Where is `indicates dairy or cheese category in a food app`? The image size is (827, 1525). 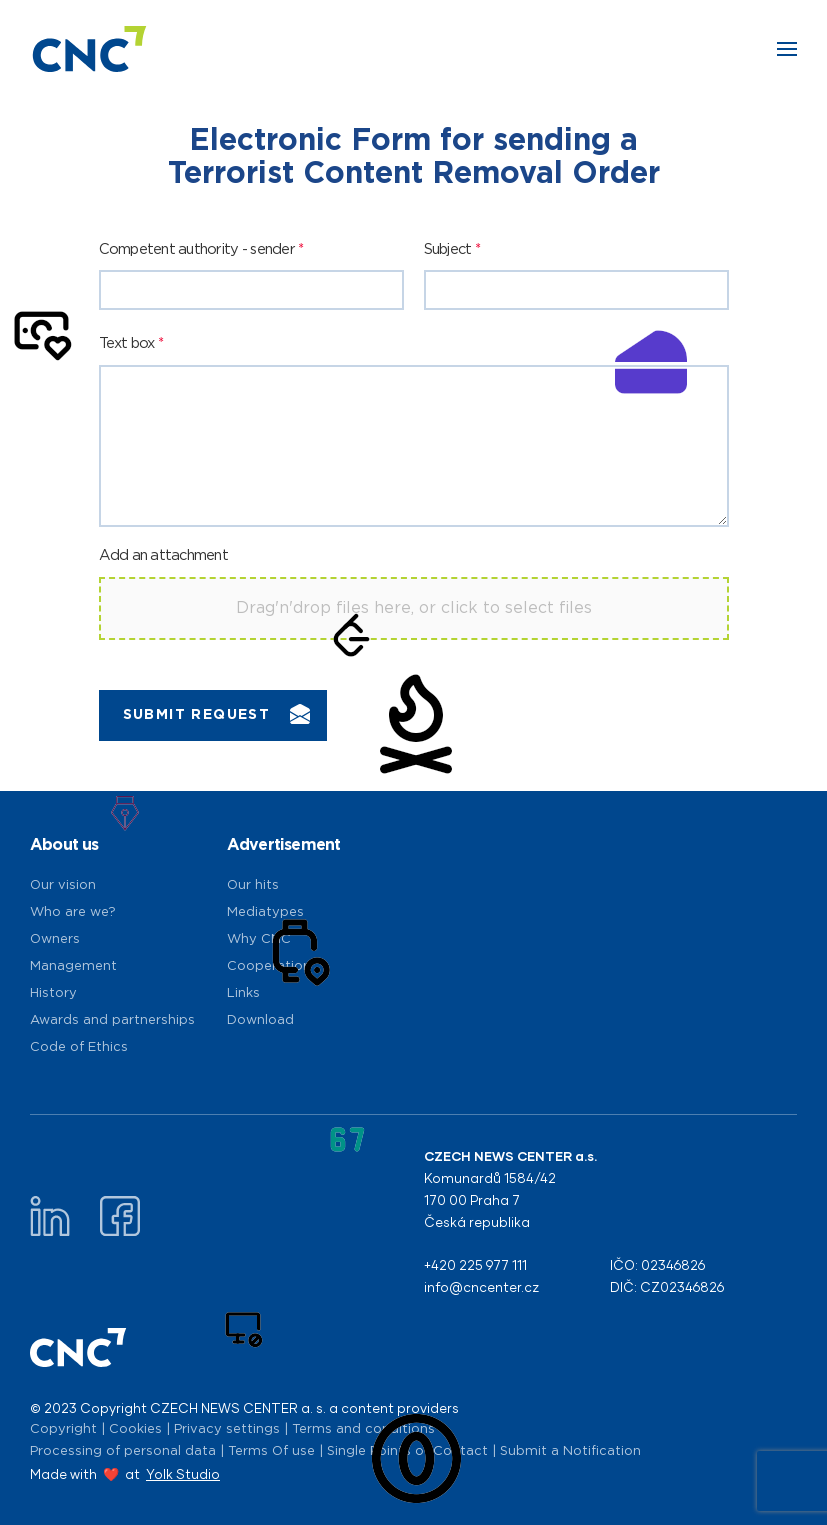 indicates dairy or cheese category in a food app is located at coordinates (651, 362).